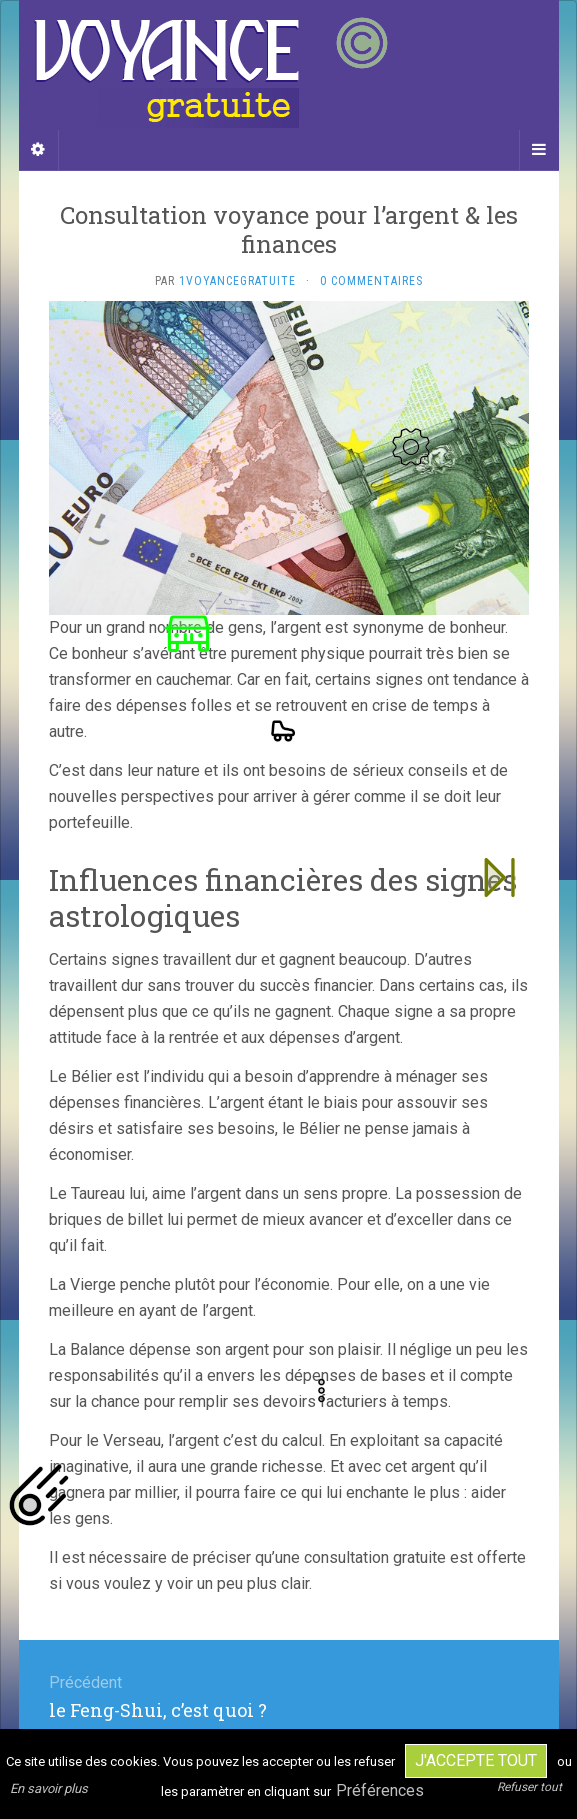  Describe the element at coordinates (188, 634) in the screenshot. I see `select off-road or adventure vehicle type` at that location.